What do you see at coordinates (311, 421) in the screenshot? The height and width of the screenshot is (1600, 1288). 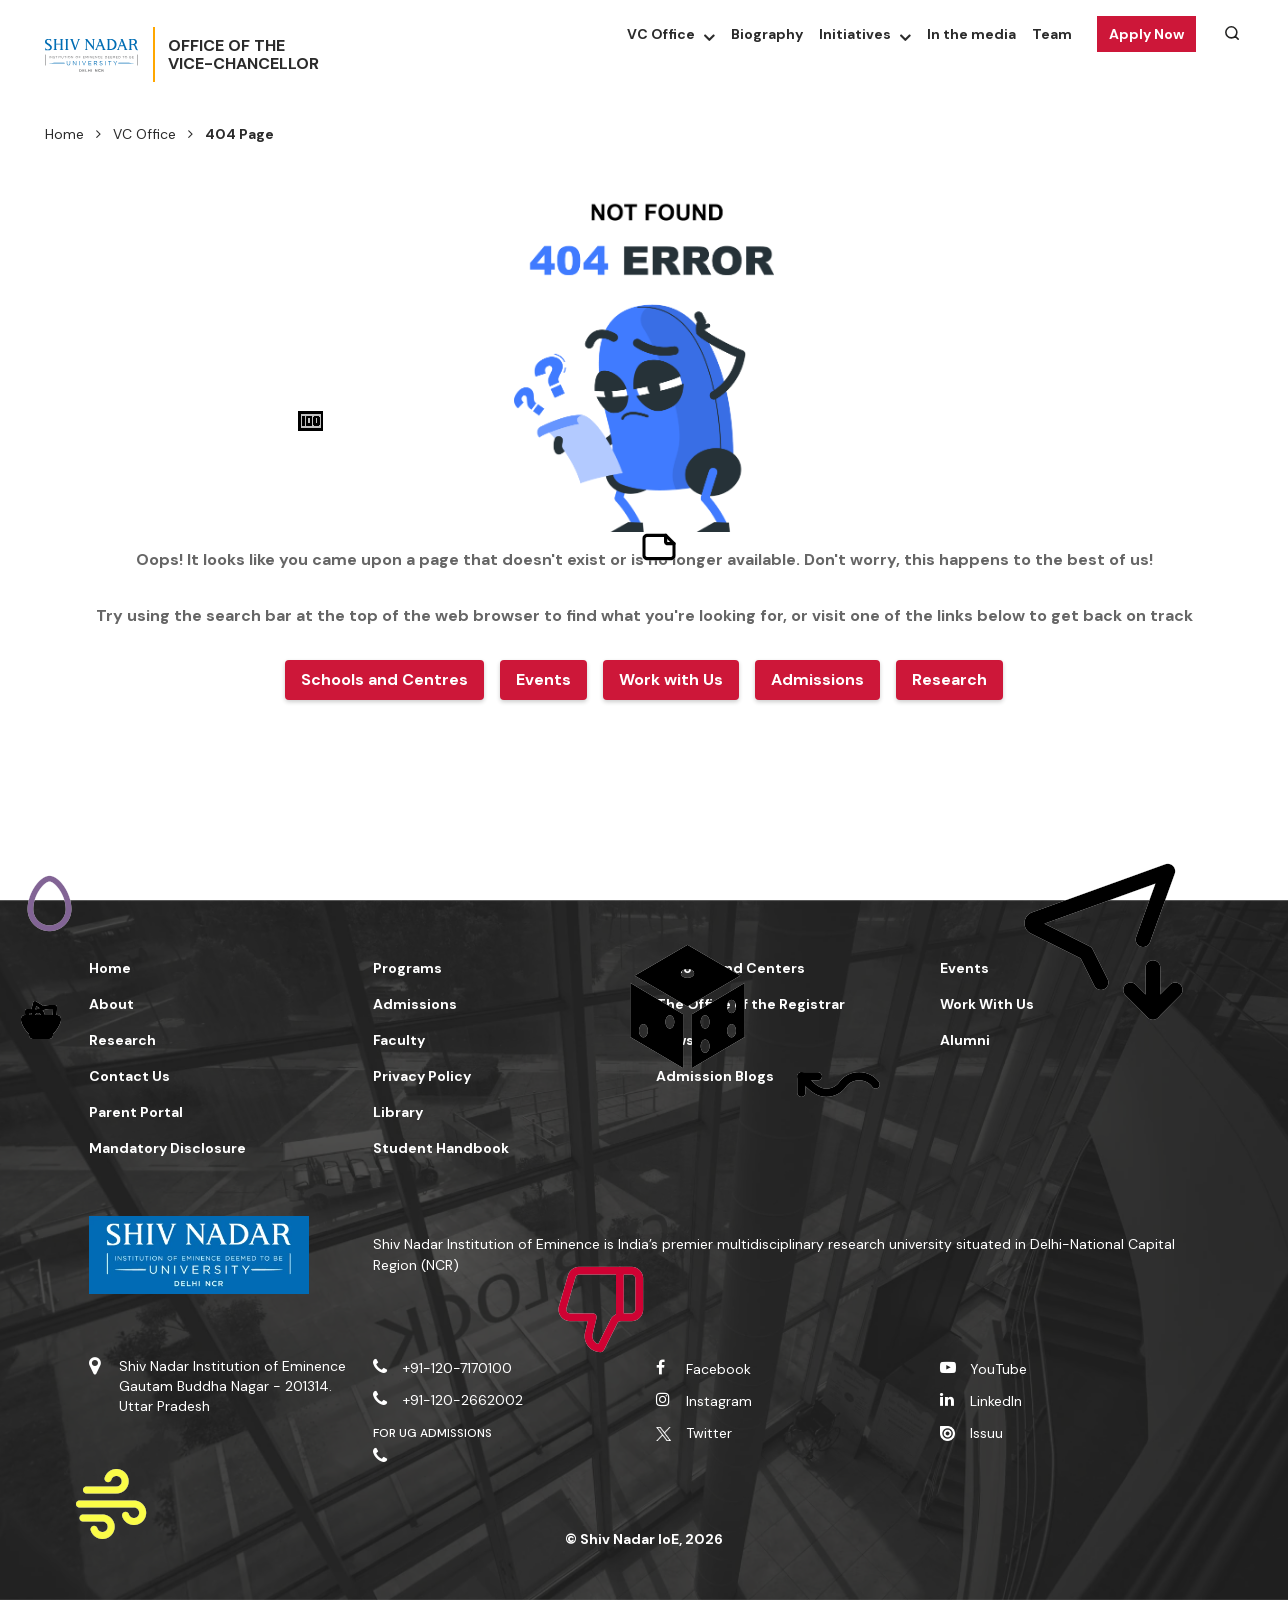 I see `view currency or money-related features` at bounding box center [311, 421].